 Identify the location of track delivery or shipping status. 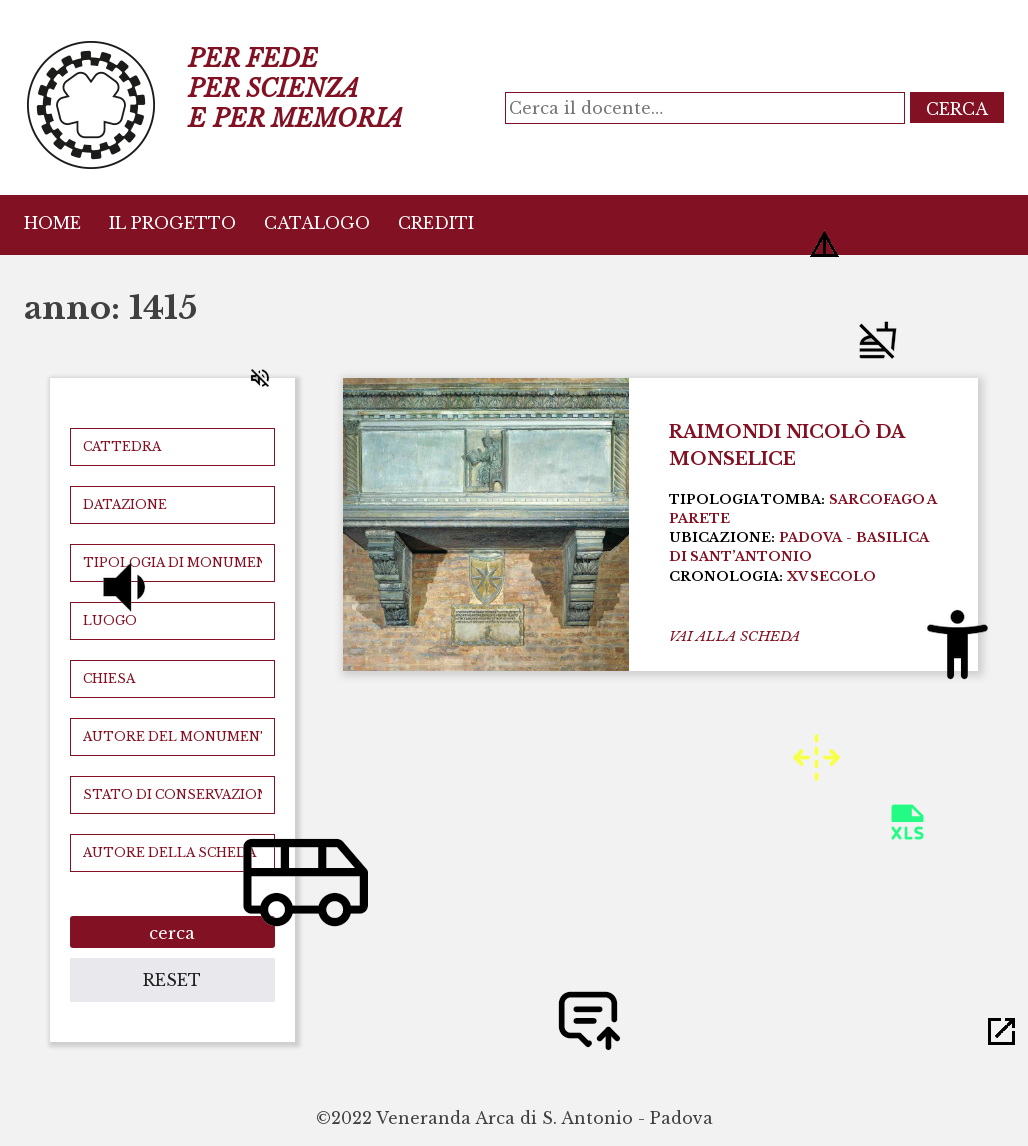
(301, 880).